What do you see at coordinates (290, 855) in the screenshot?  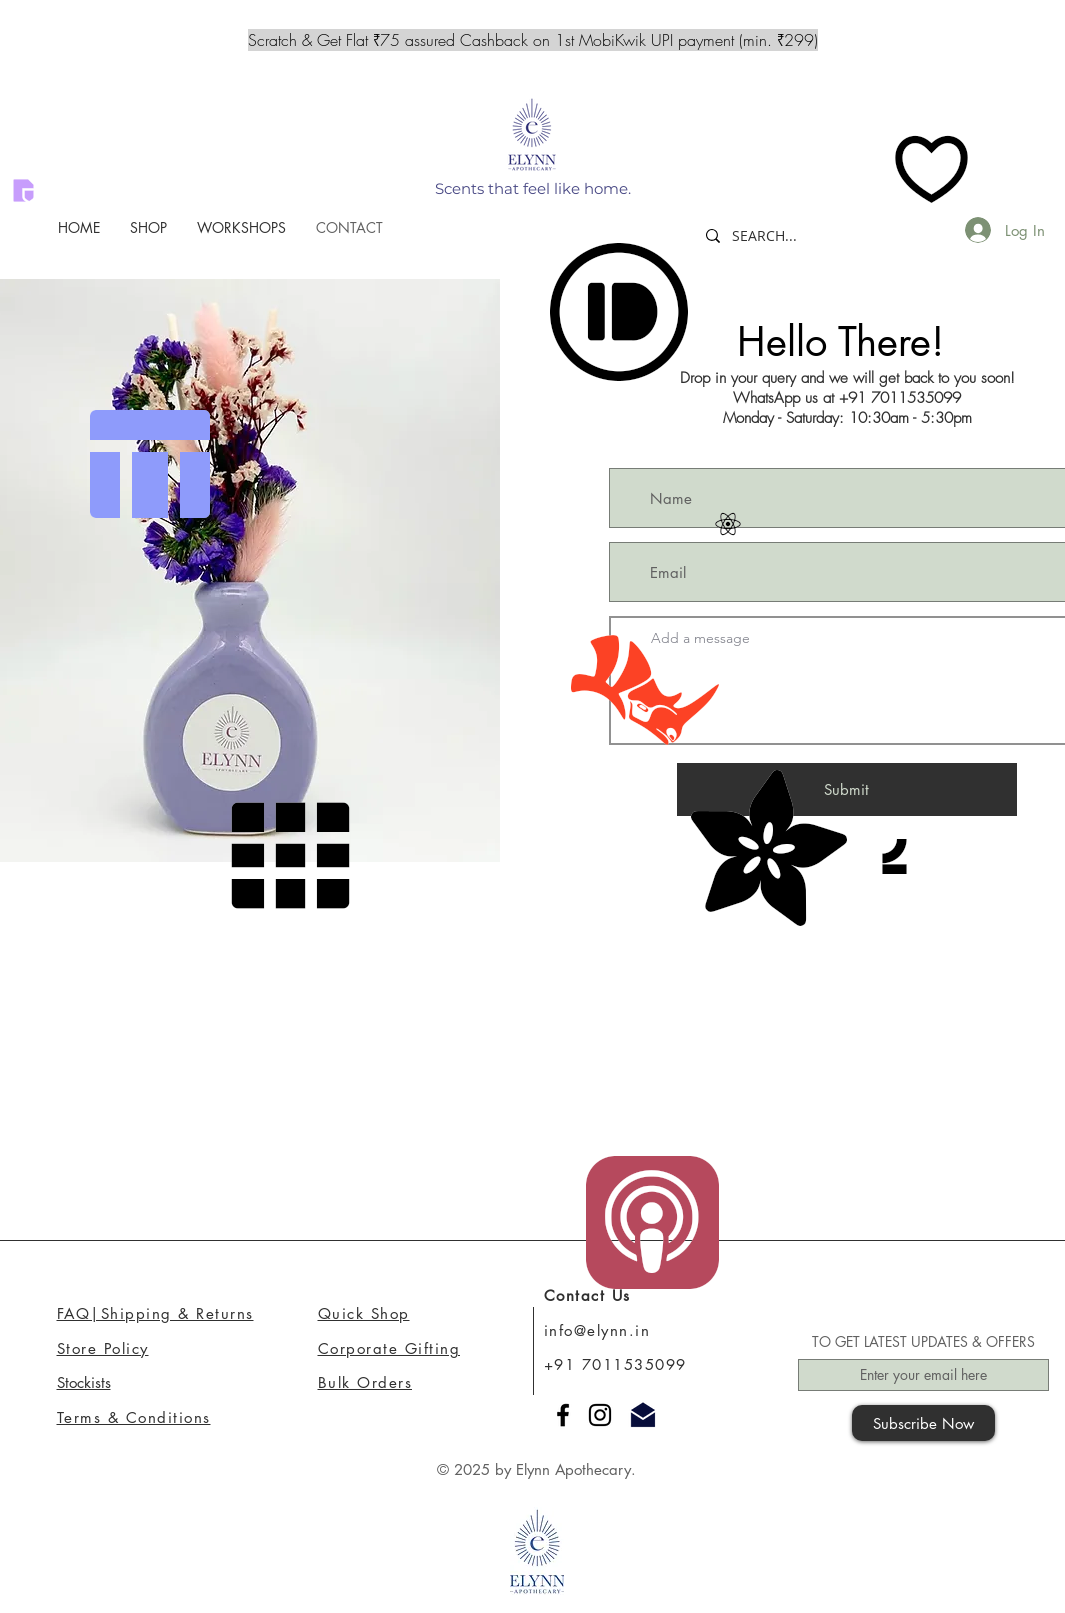 I see `switch to grid view layout` at bounding box center [290, 855].